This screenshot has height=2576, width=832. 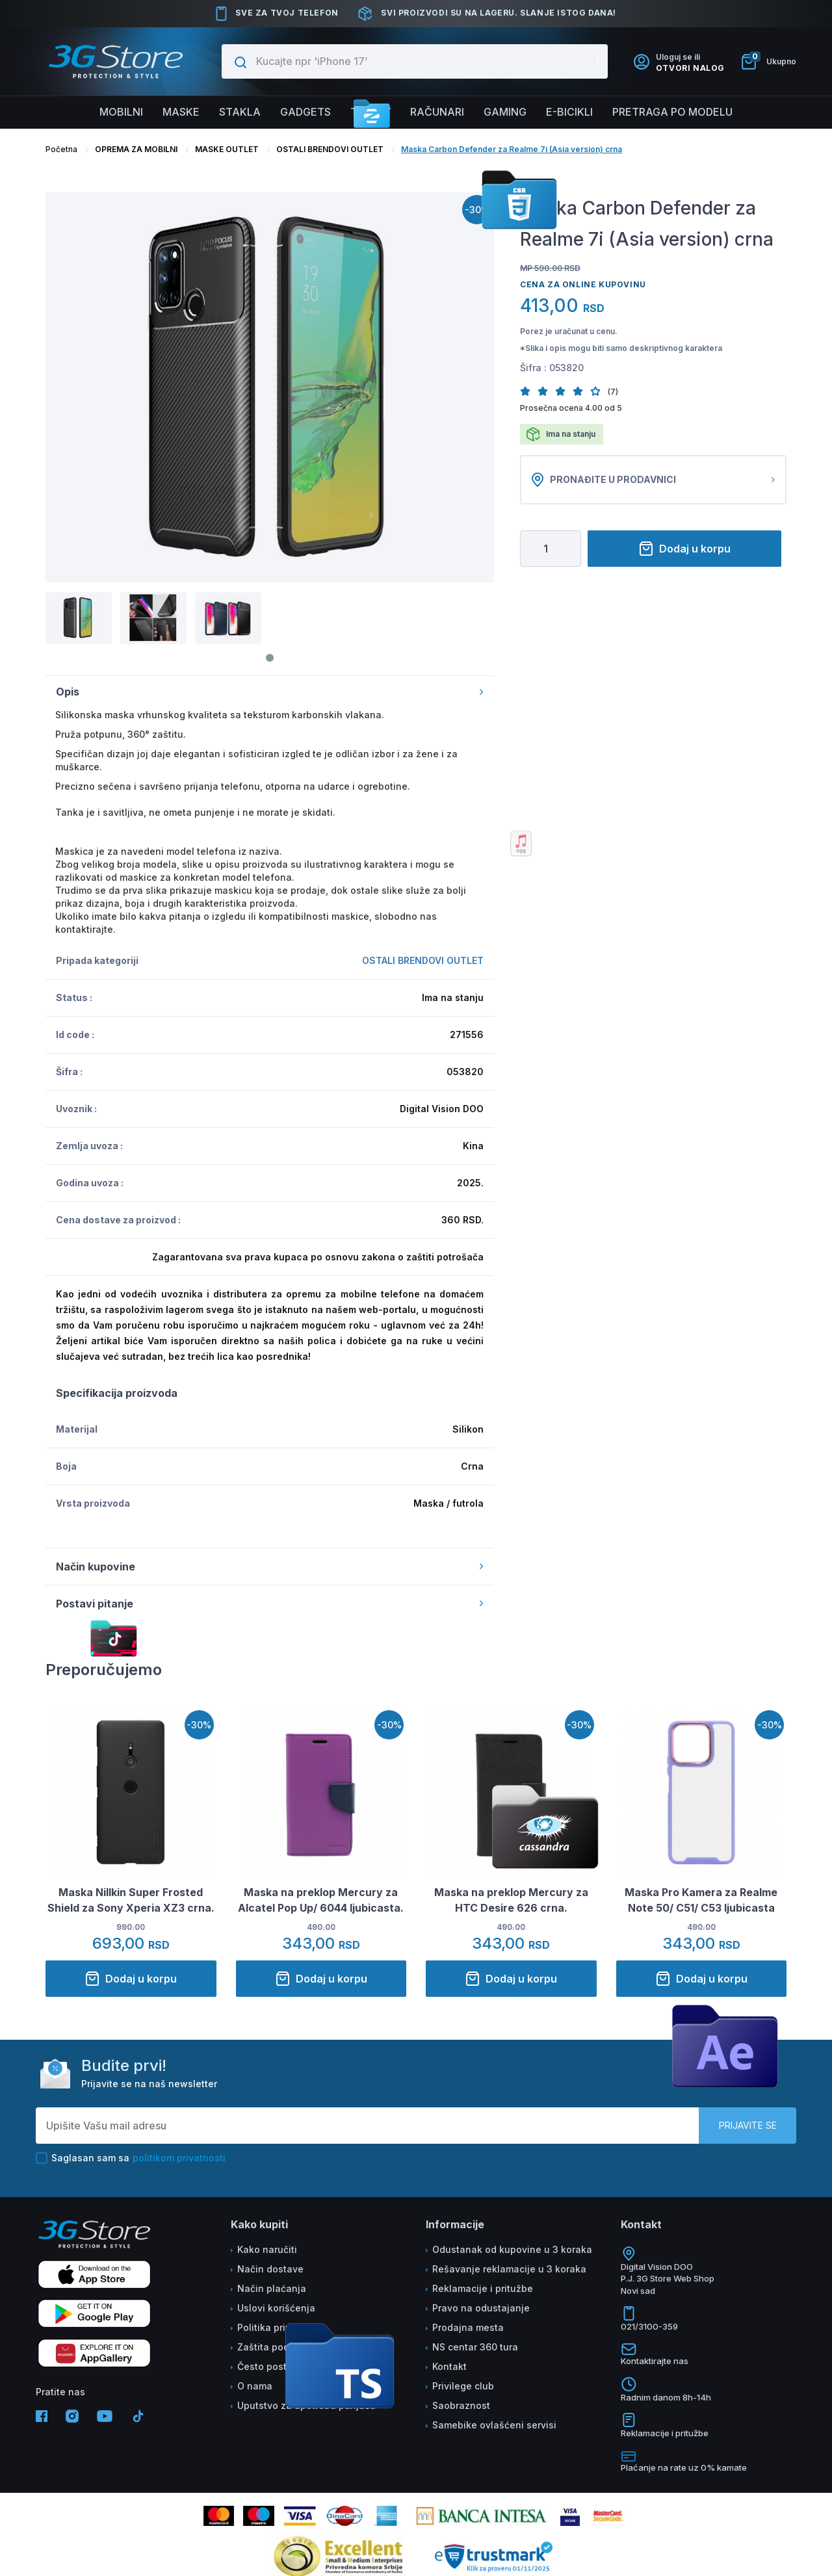 I want to click on folder containing Adobe After Effects project files, so click(x=724, y=2049).